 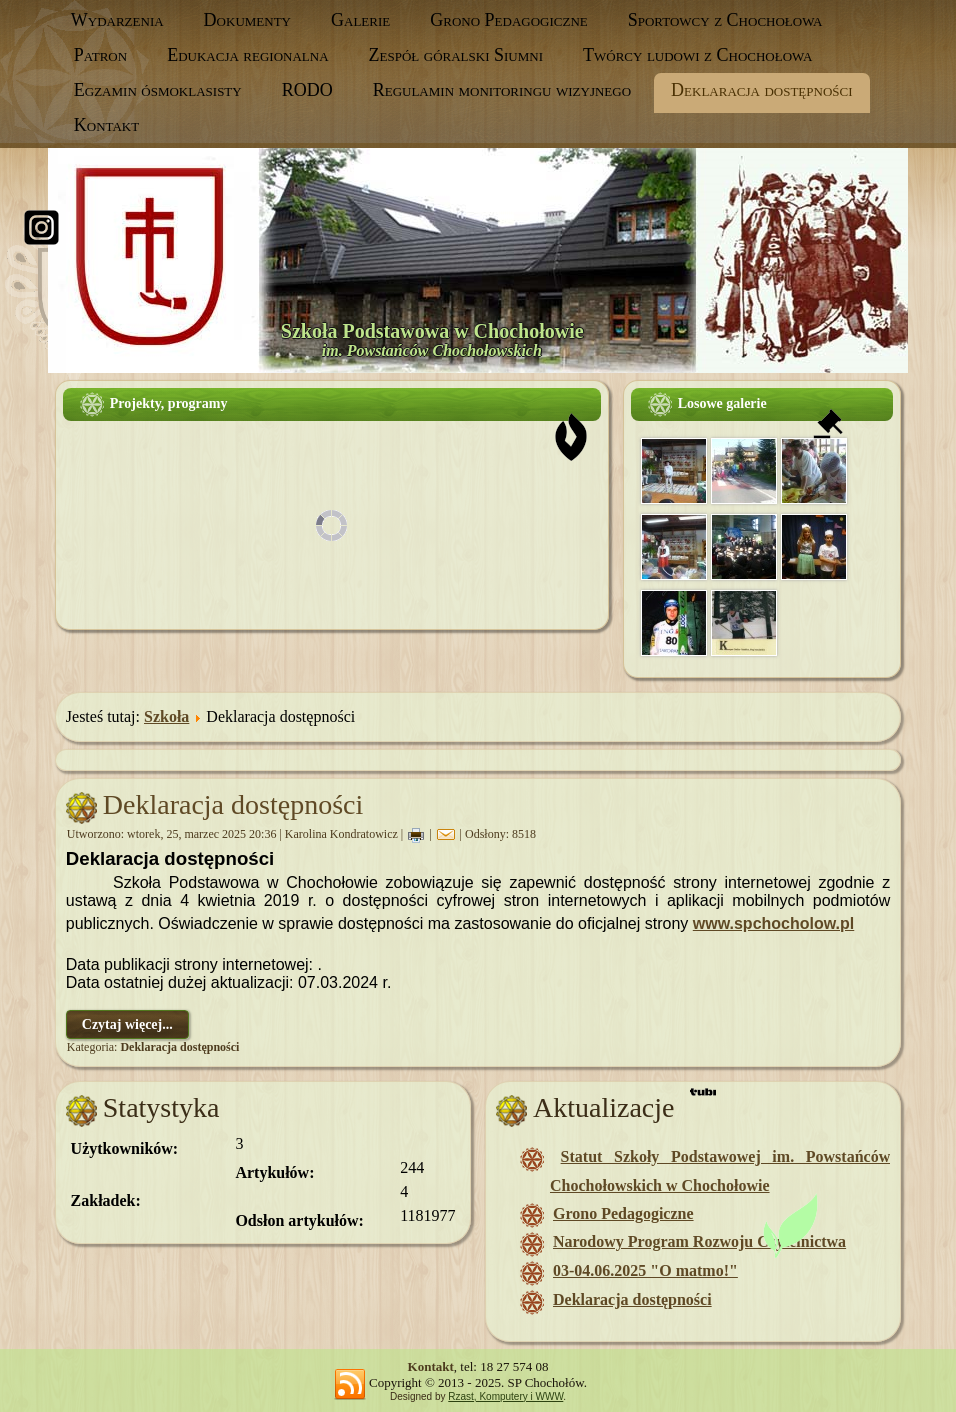 I want to click on place a bid on an auction item, so click(x=827, y=424).